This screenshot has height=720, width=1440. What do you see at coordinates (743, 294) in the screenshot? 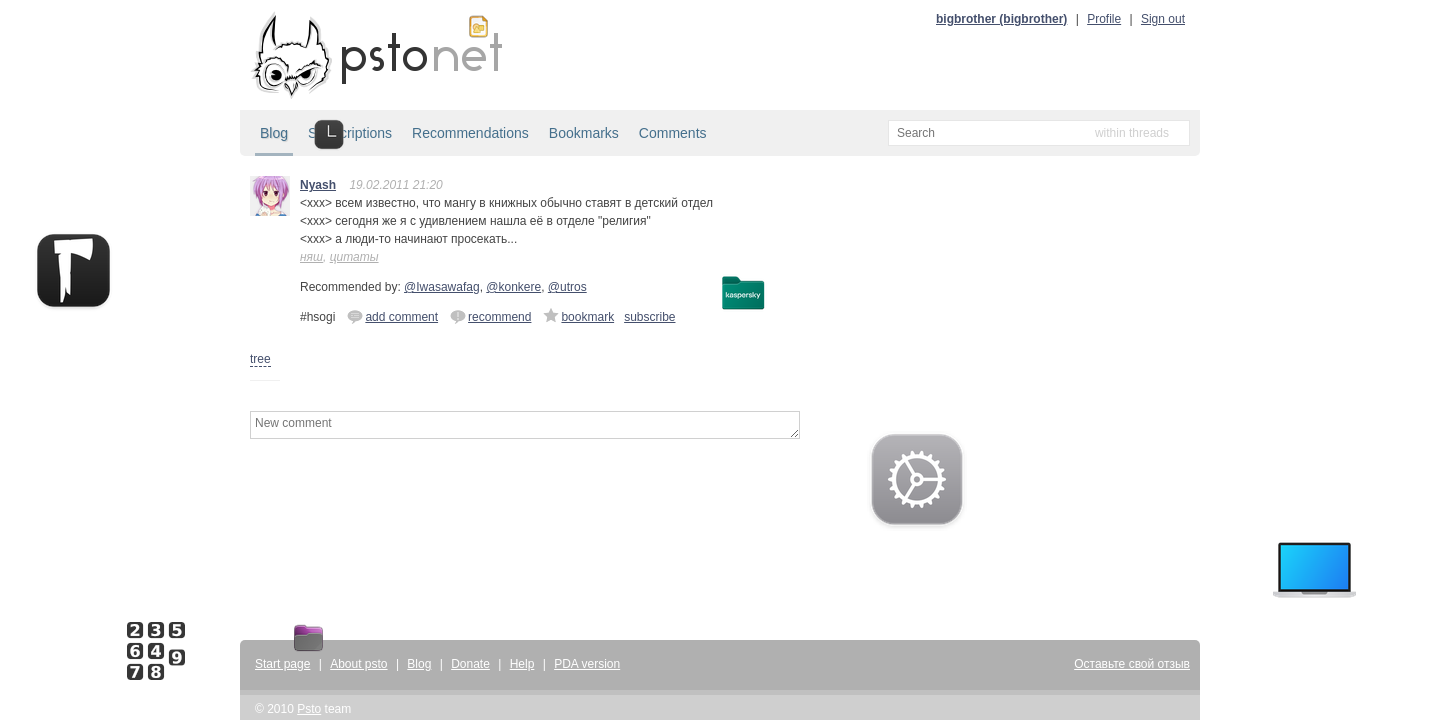
I see `folder containing kaspersky antivirus files` at bounding box center [743, 294].